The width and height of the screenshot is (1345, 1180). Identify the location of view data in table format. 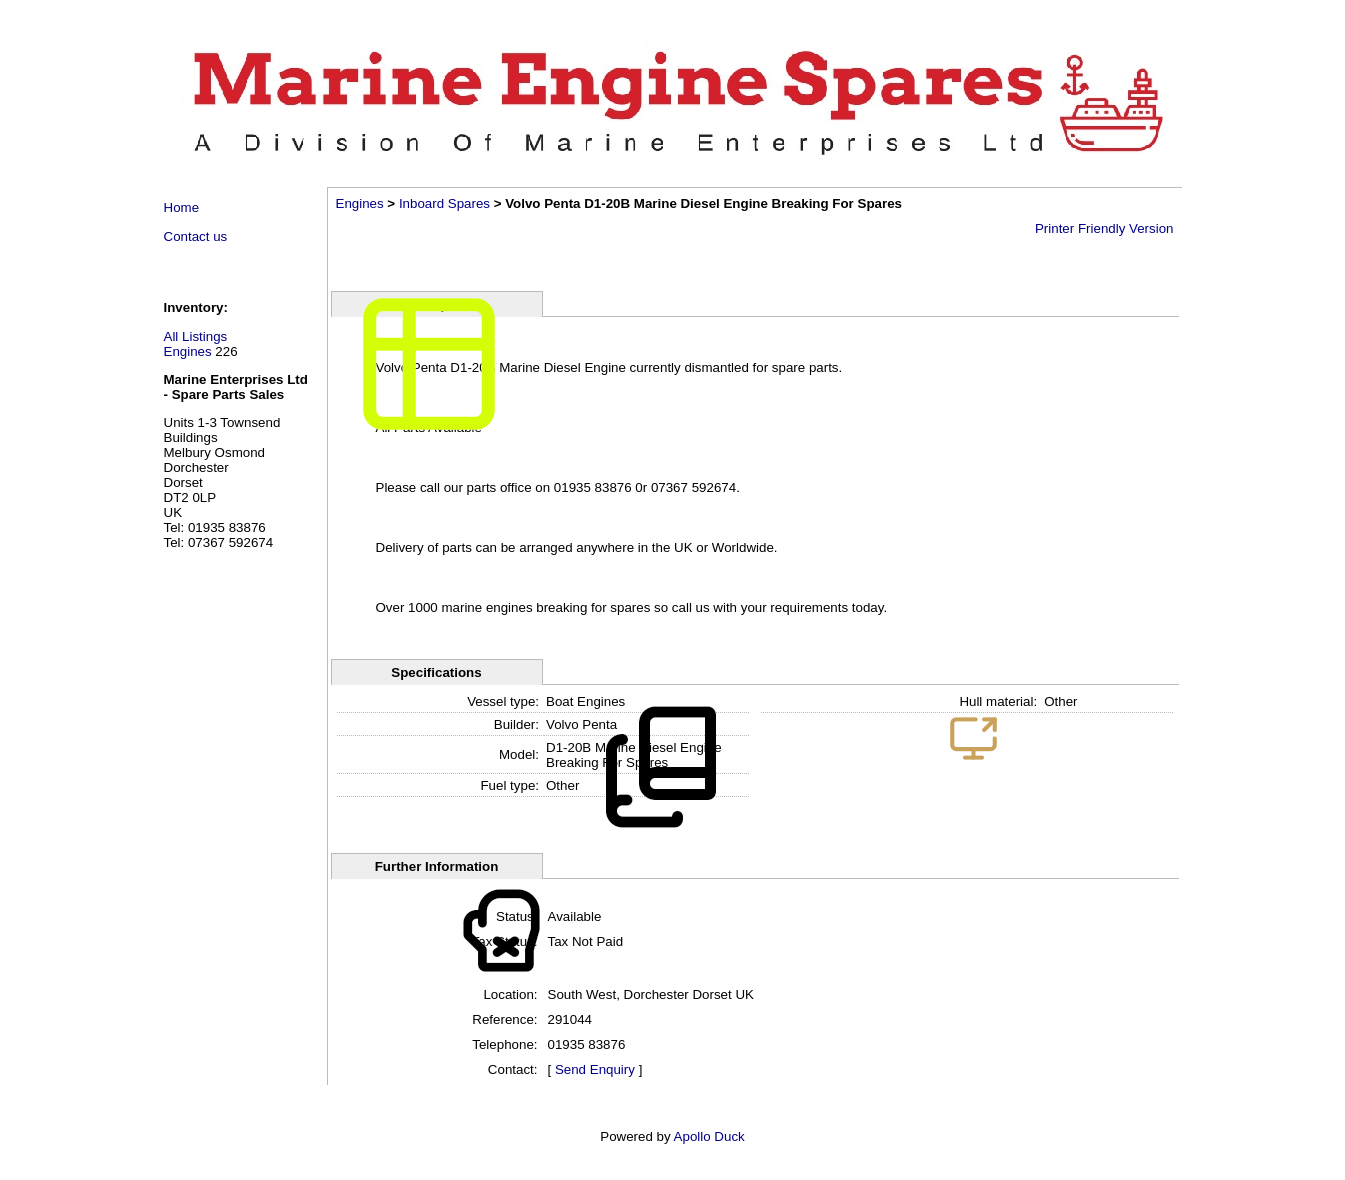
(429, 364).